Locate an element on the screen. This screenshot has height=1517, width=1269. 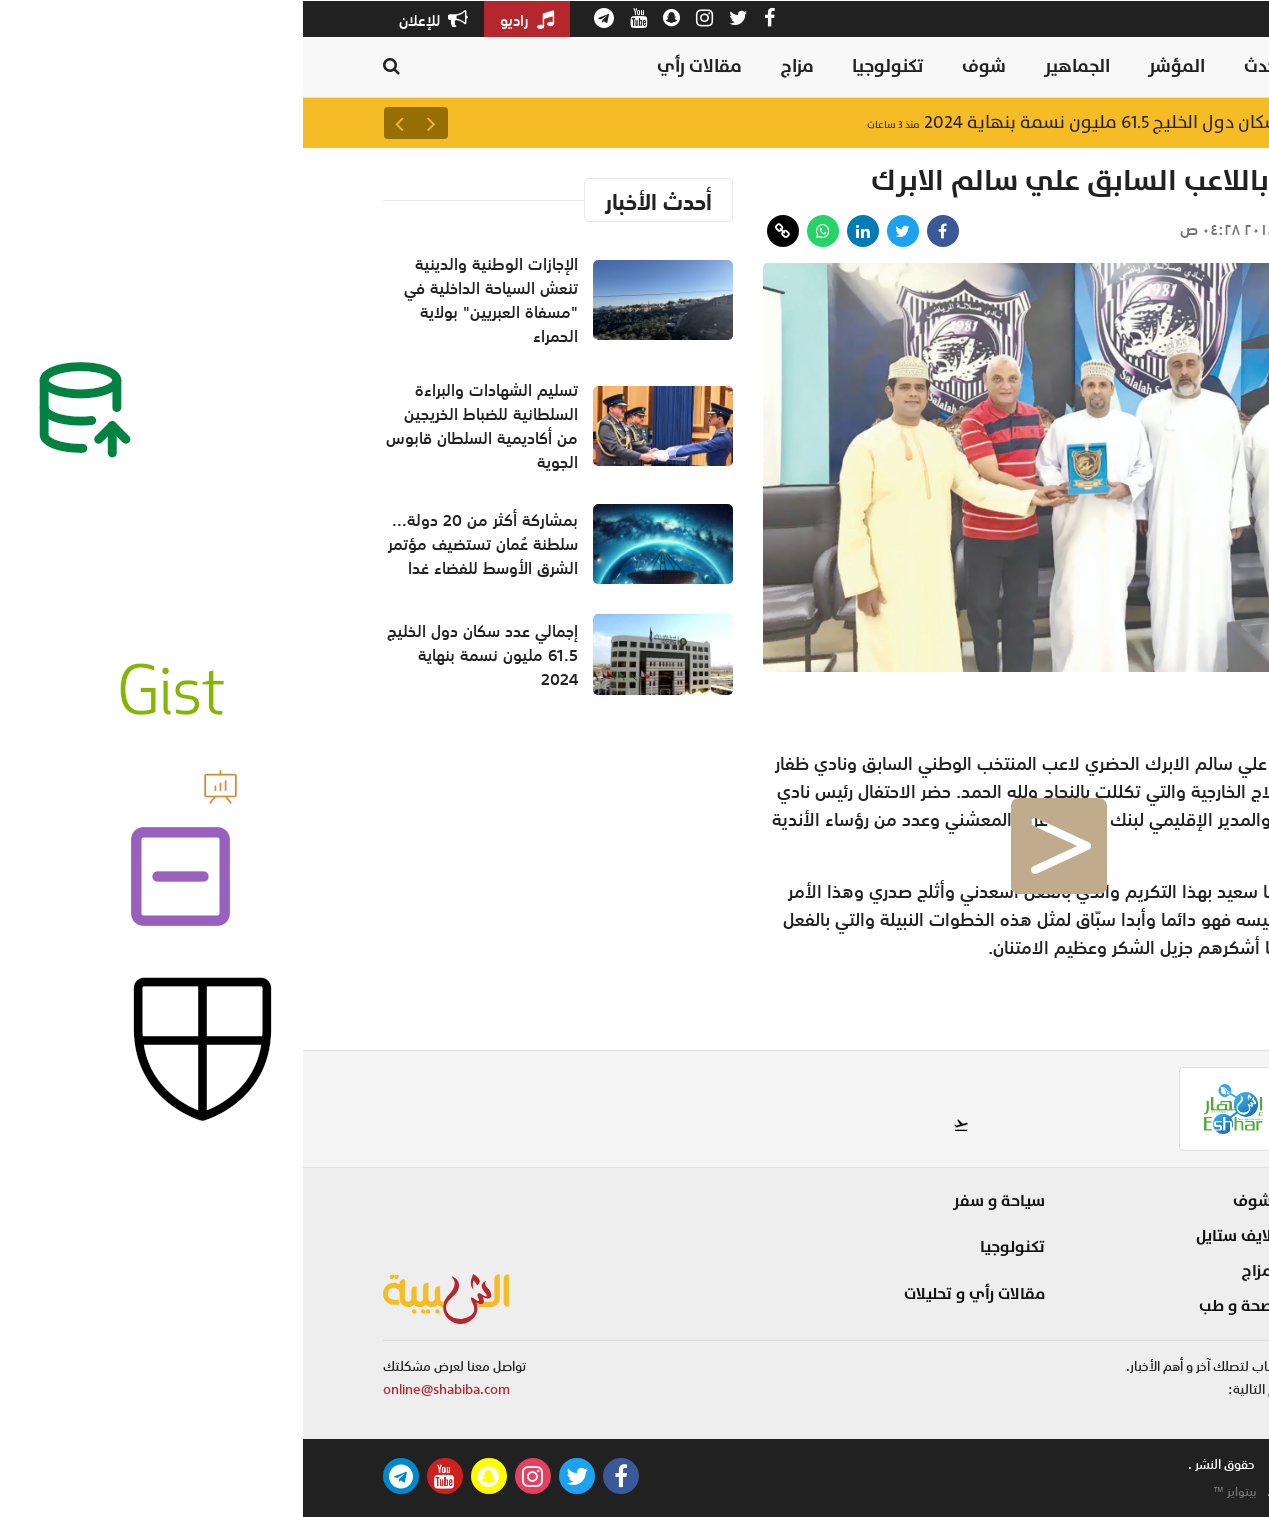
view presentation with chart data is located at coordinates (220, 787).